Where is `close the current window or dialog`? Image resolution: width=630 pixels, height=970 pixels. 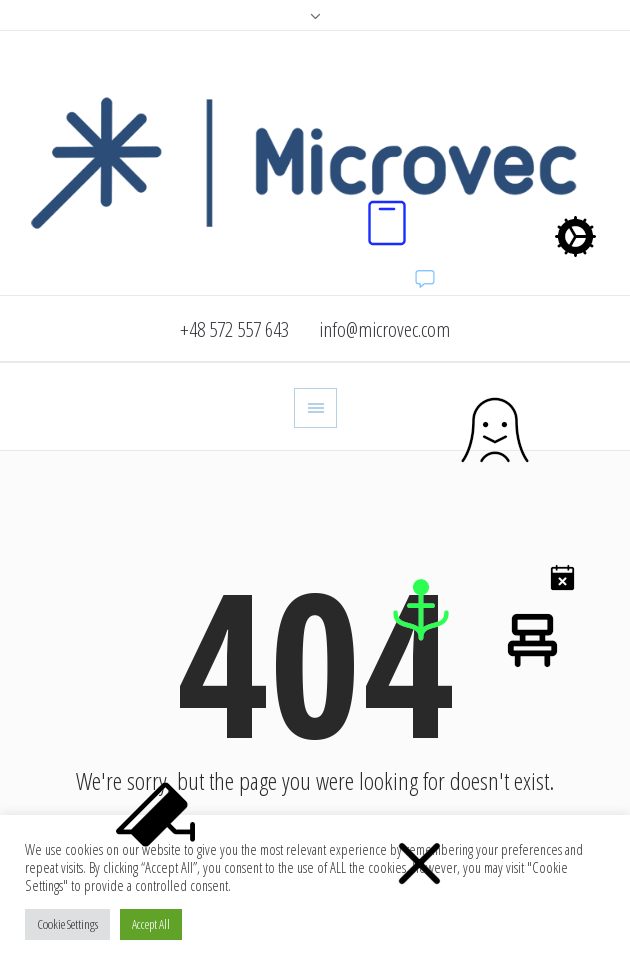 close the current window or dialog is located at coordinates (419, 863).